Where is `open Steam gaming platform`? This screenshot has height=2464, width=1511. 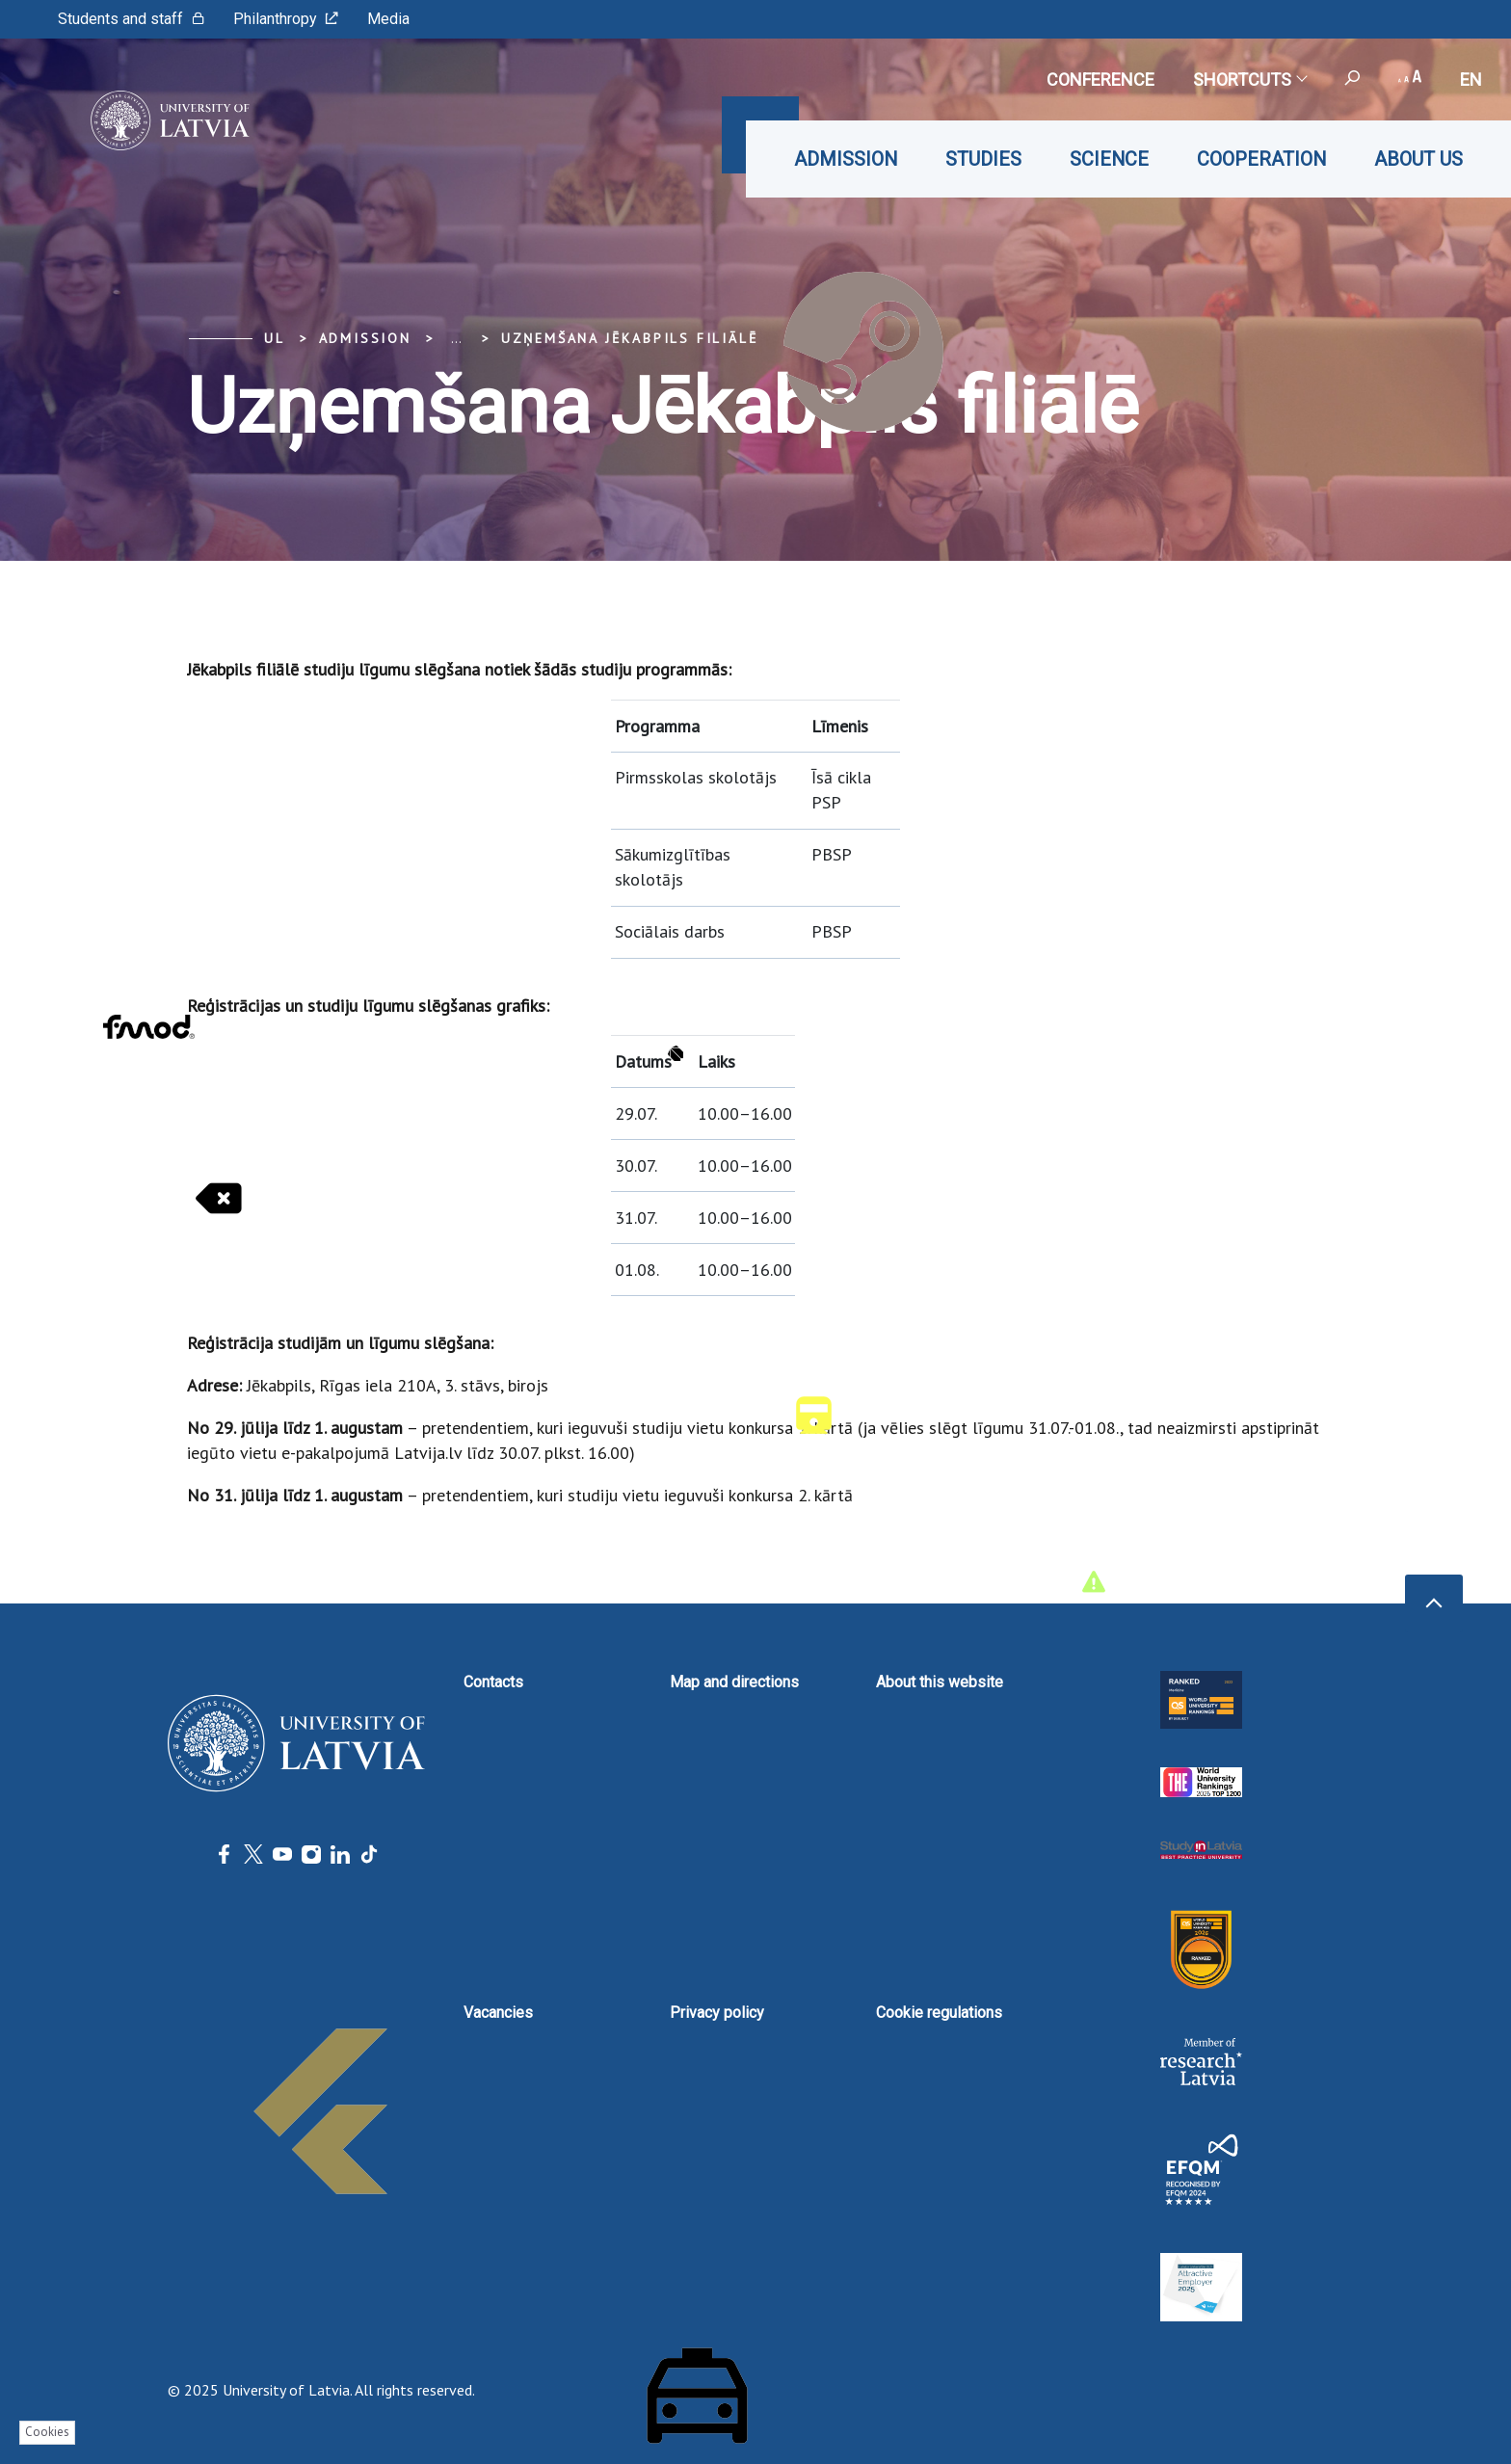
open Steam gaming platform is located at coordinates (863, 352).